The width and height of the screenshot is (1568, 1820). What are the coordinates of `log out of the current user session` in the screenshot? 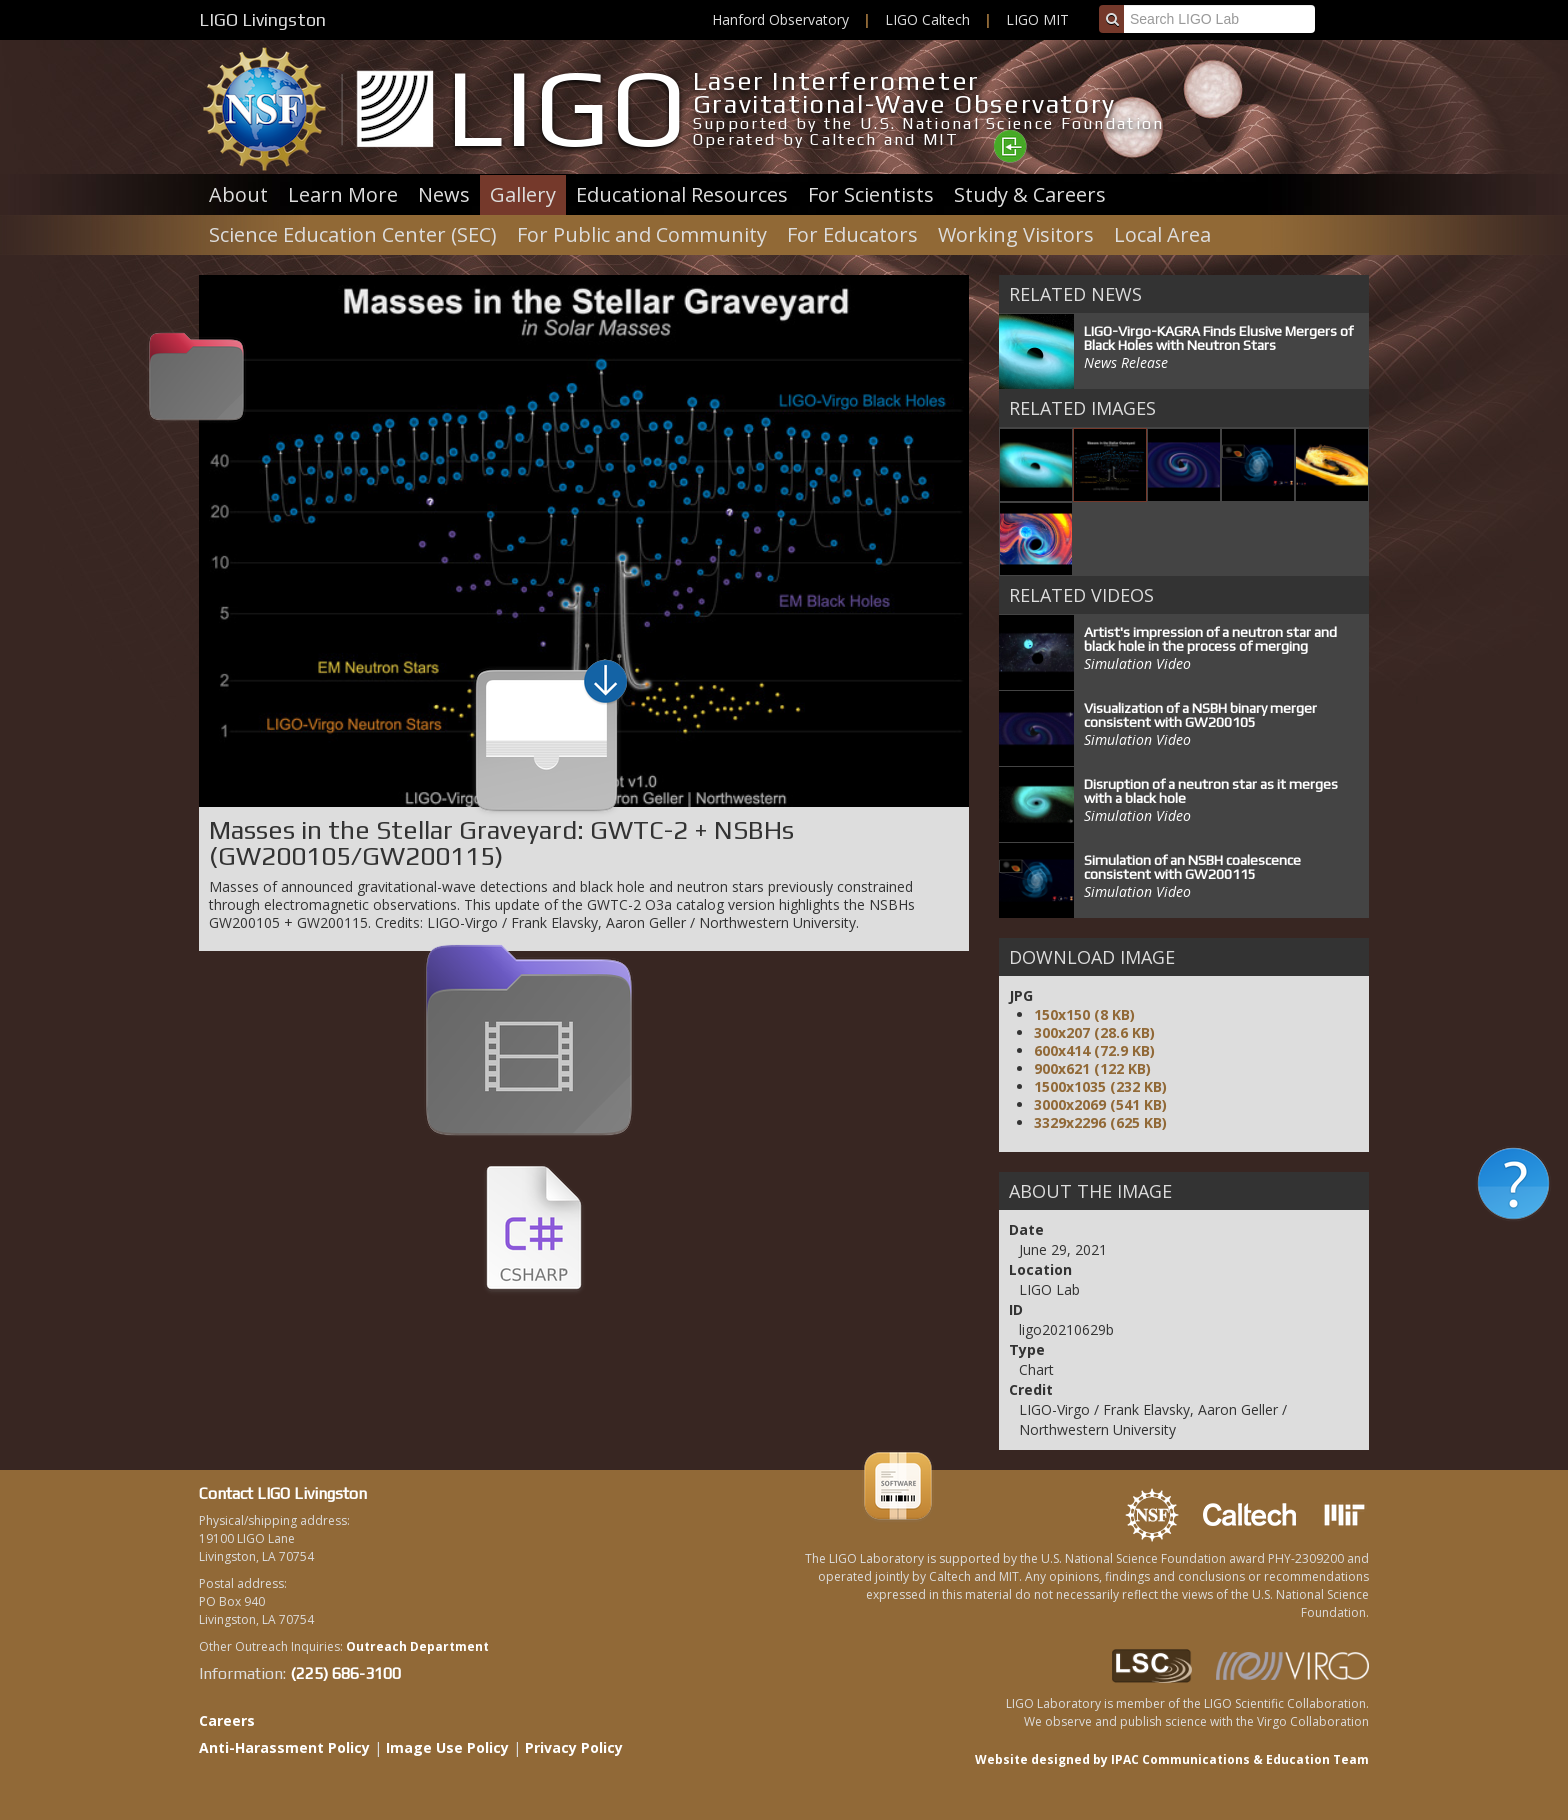 It's located at (1010, 146).